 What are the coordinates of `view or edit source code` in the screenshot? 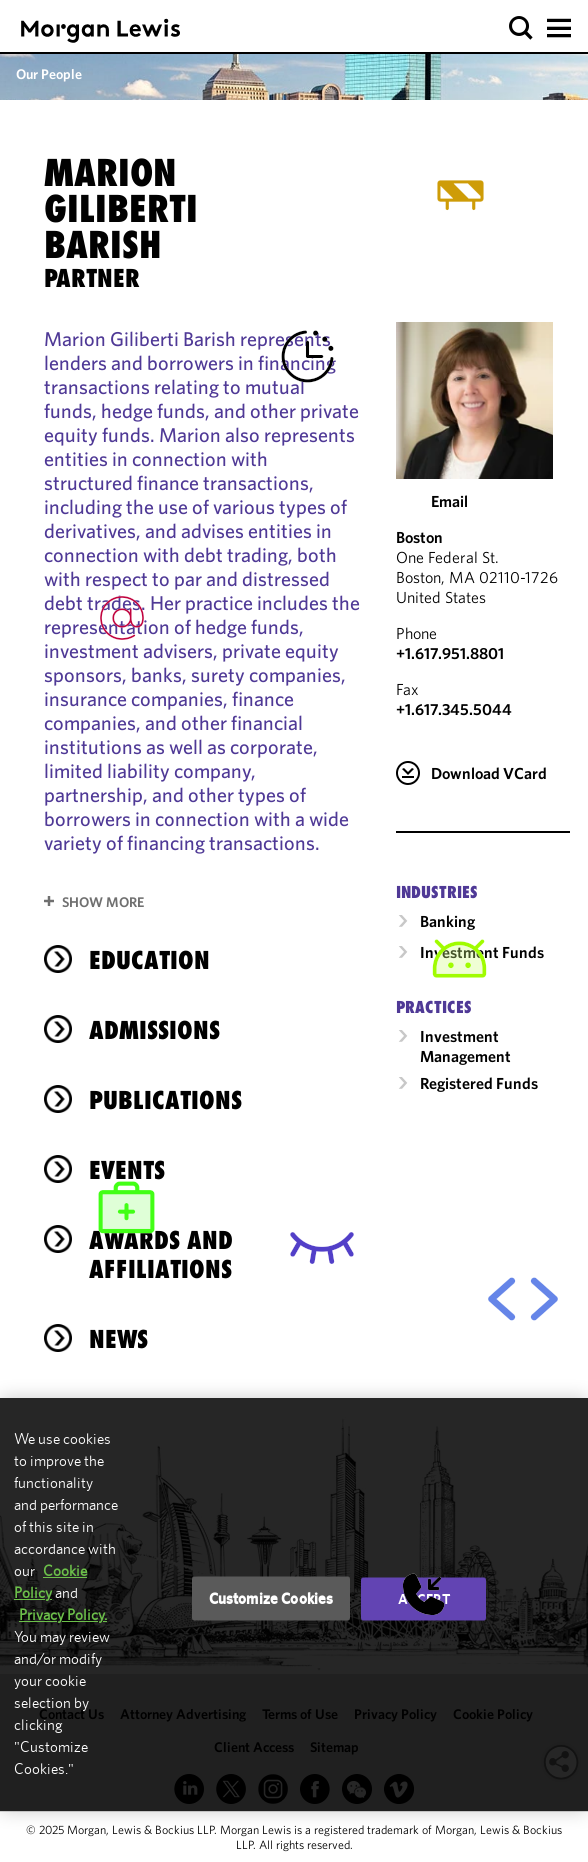 It's located at (523, 1299).